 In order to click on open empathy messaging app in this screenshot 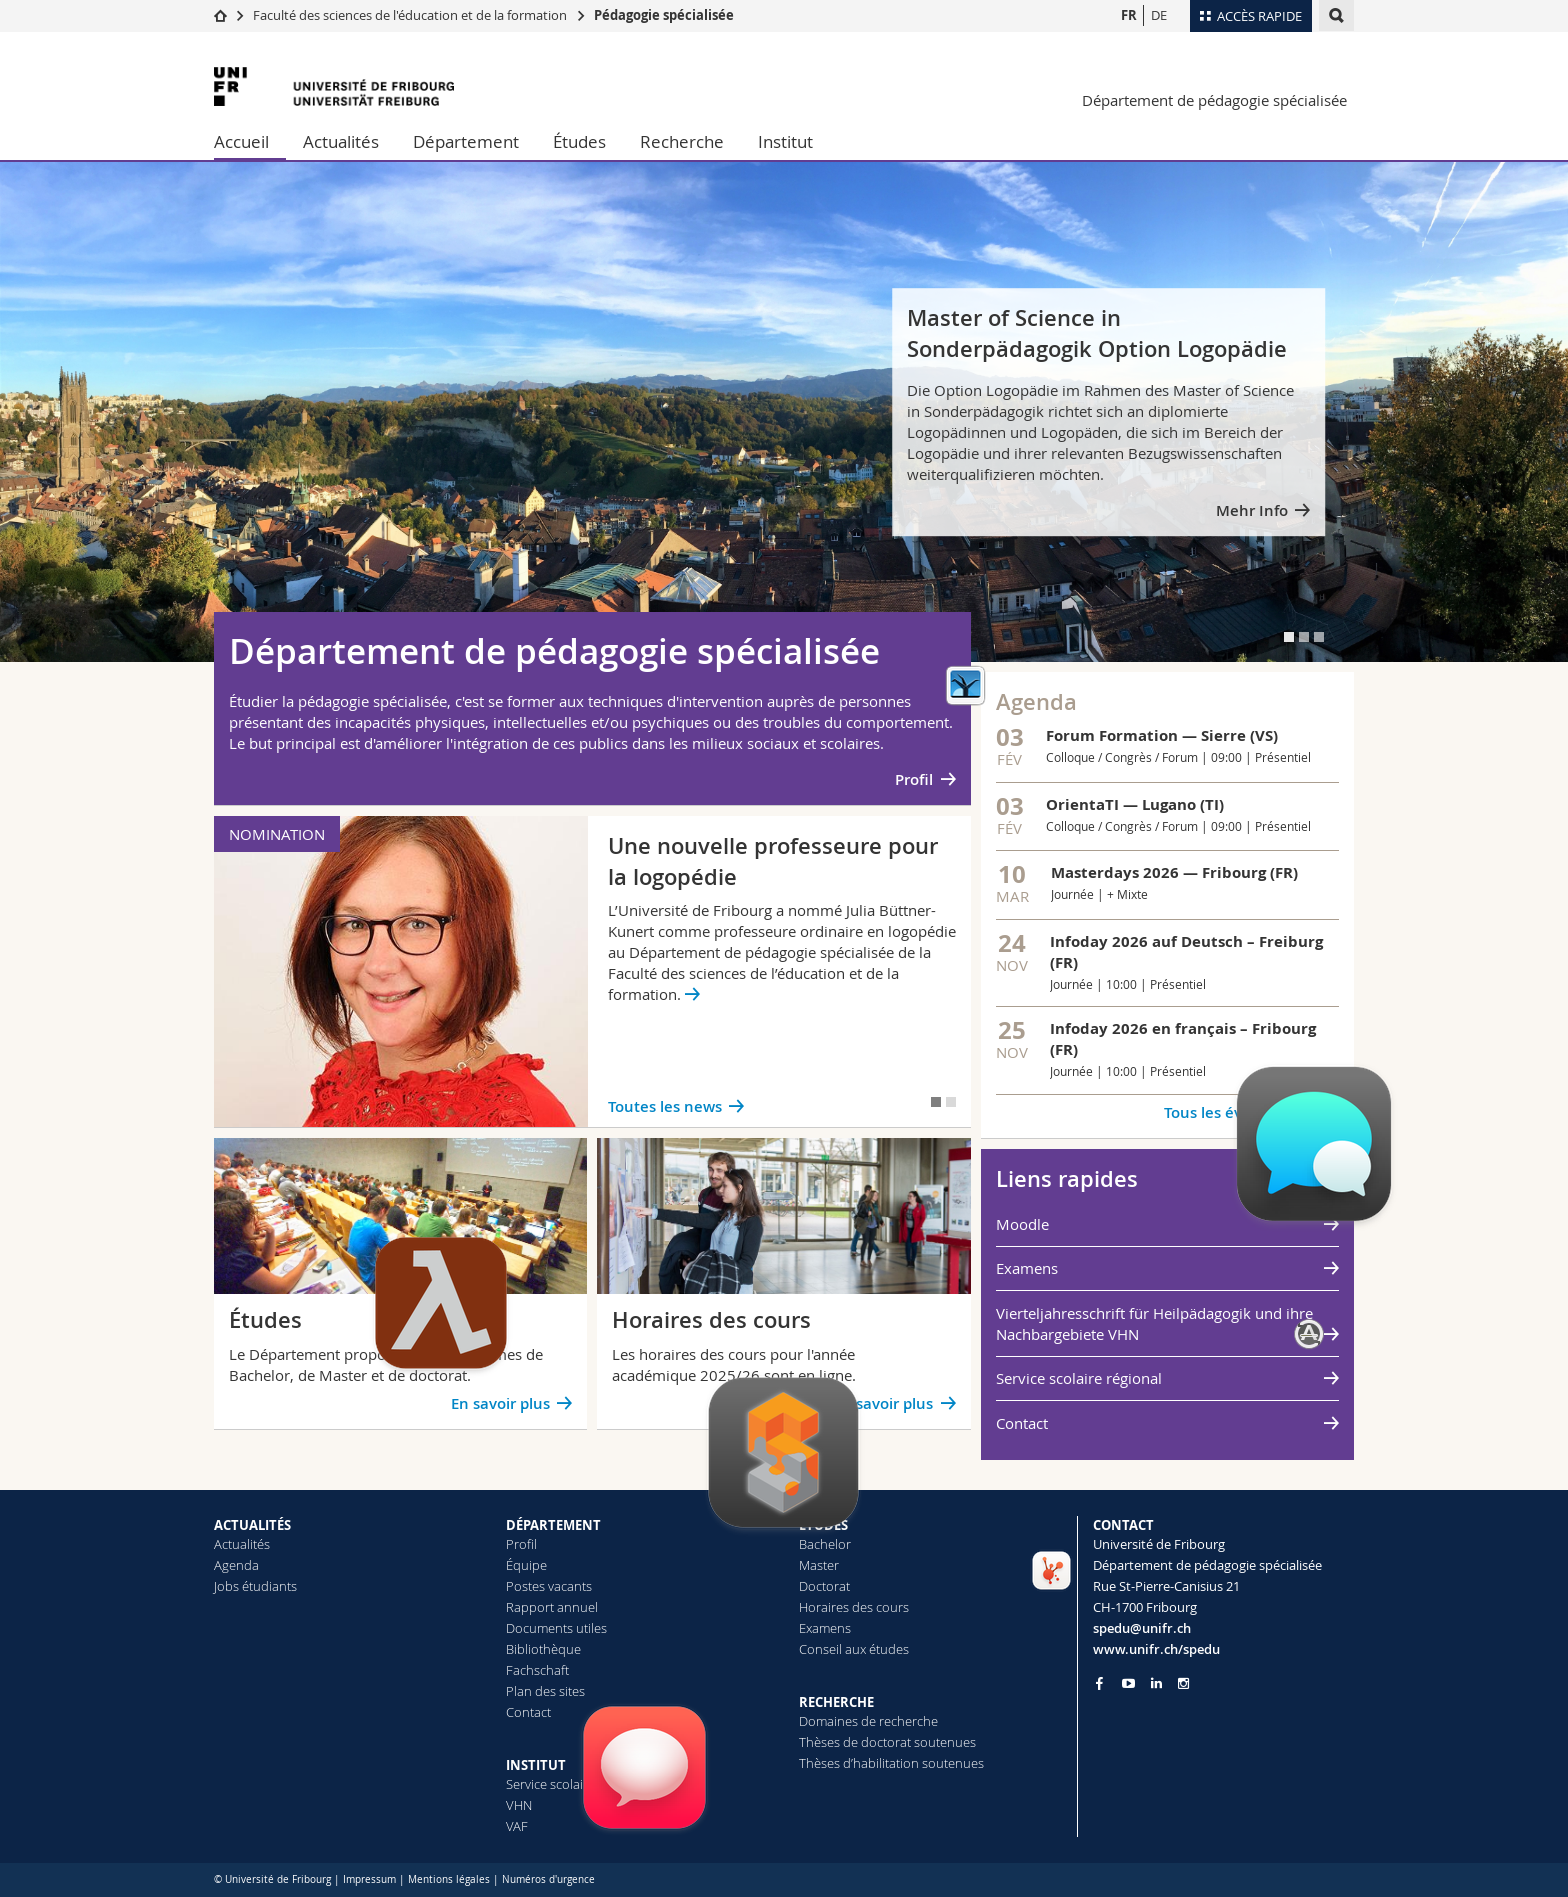, I will do `click(644, 1767)`.